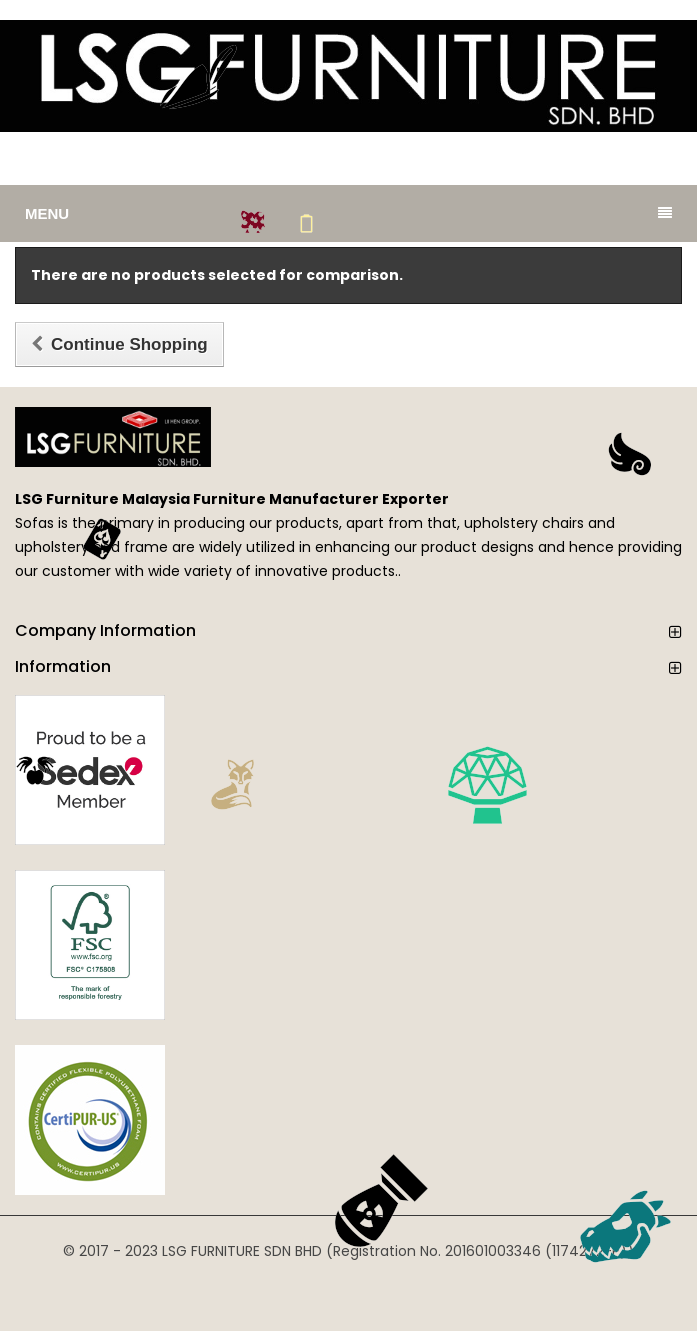 The height and width of the screenshot is (1331, 697). Describe the element at coordinates (35, 769) in the screenshot. I see `indicates a trap or deceptive reward in gameplay` at that location.